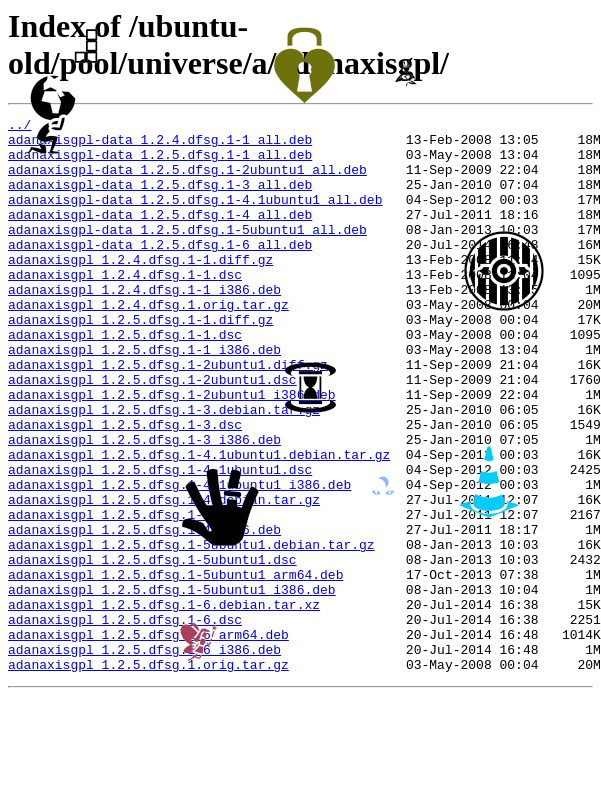  What do you see at coordinates (310, 387) in the screenshot?
I see `activate a time-based trap or ability` at bounding box center [310, 387].